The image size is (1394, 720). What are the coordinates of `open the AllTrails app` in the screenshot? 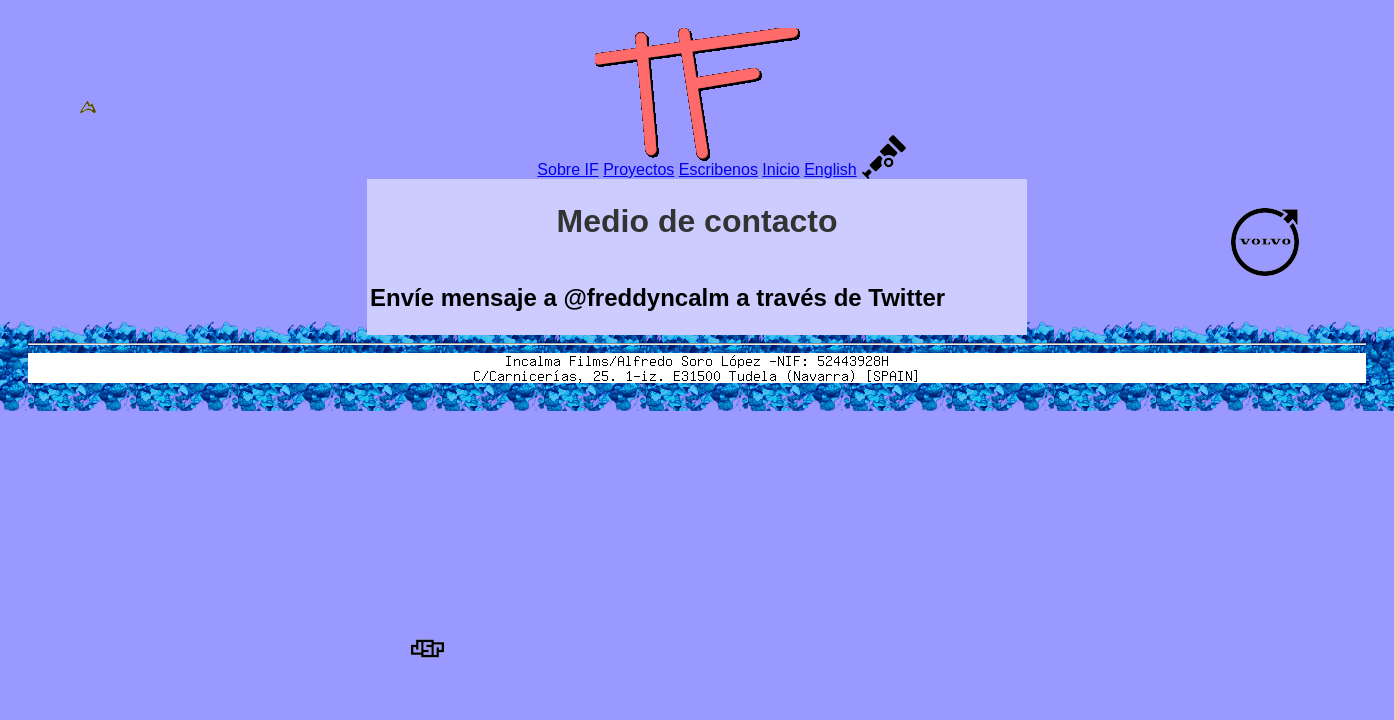 It's located at (88, 107).